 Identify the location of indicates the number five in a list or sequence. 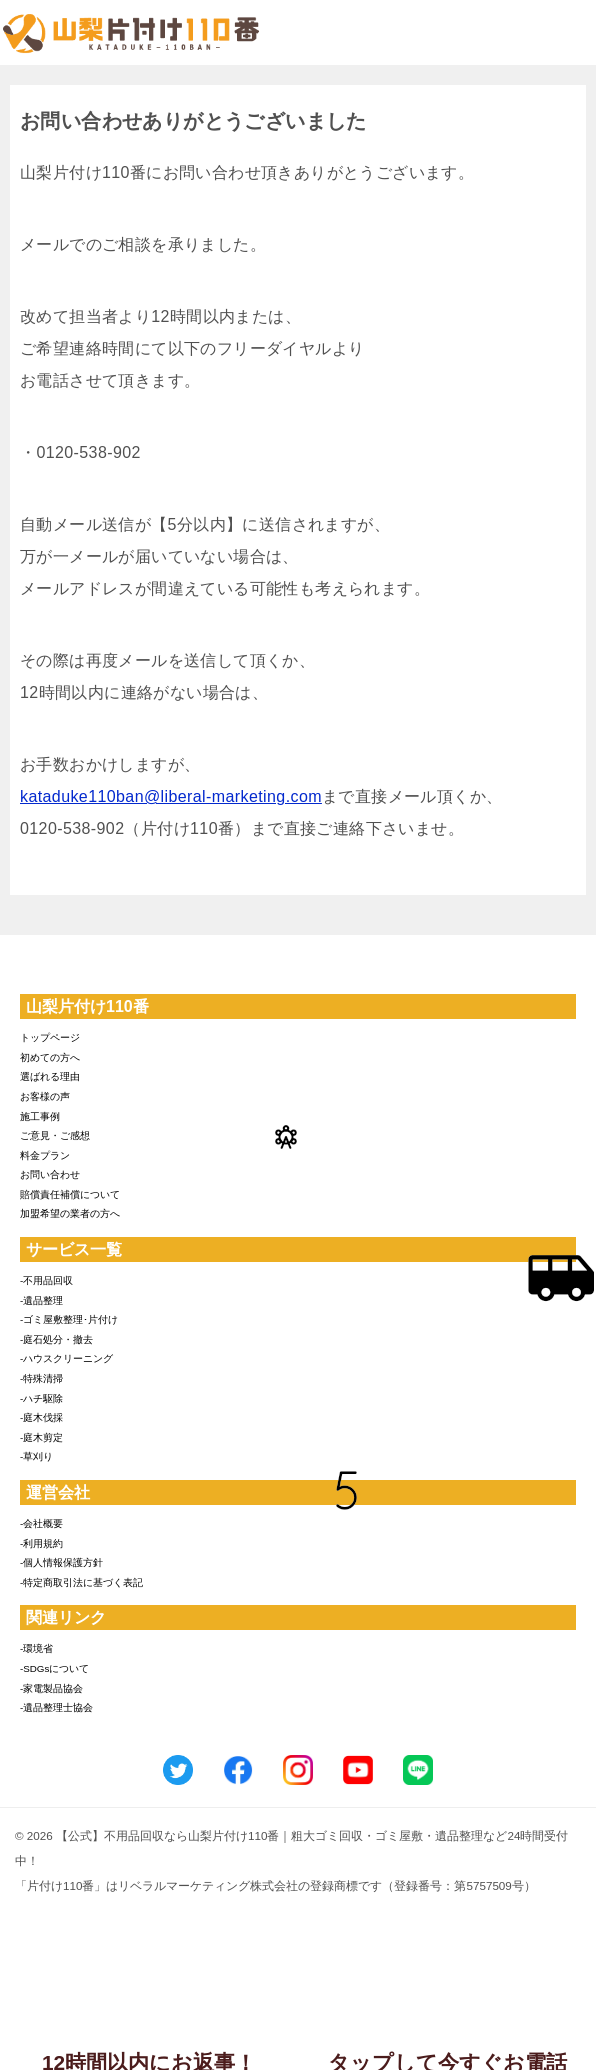
(346, 1490).